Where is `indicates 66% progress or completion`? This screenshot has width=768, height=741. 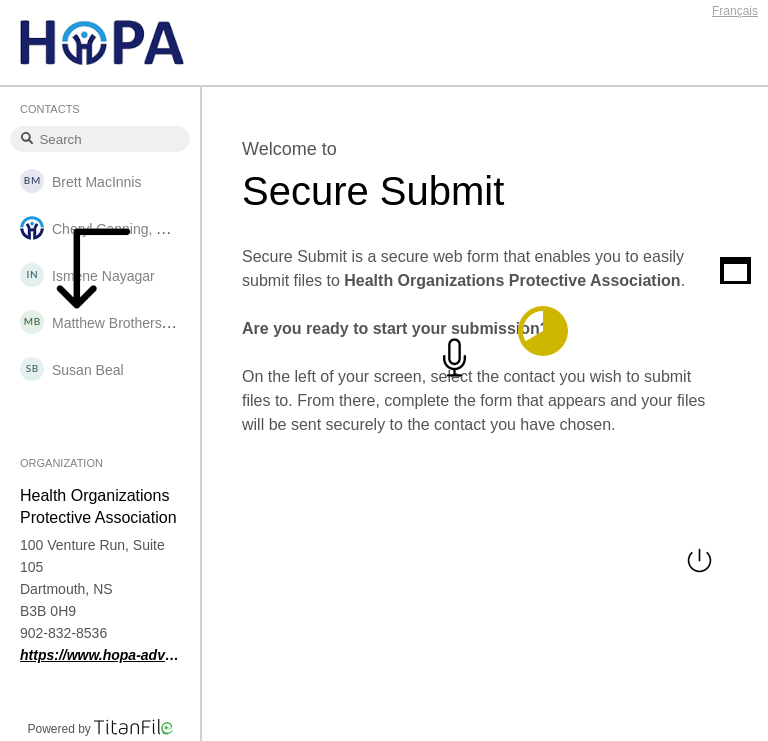
indicates 66% progress or completion is located at coordinates (543, 331).